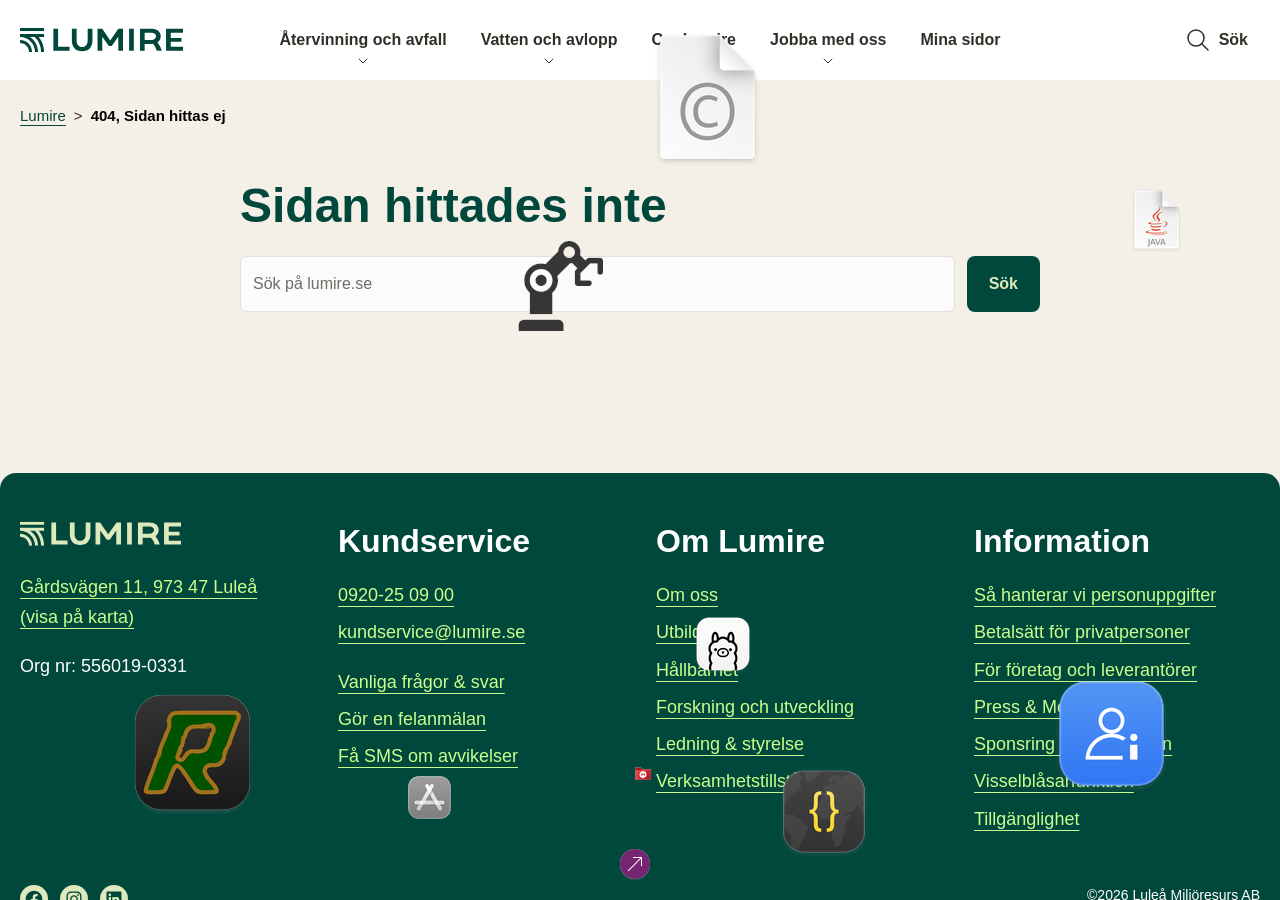 The width and height of the screenshot is (1280, 900). I want to click on open user account preferences, so click(1111, 735).